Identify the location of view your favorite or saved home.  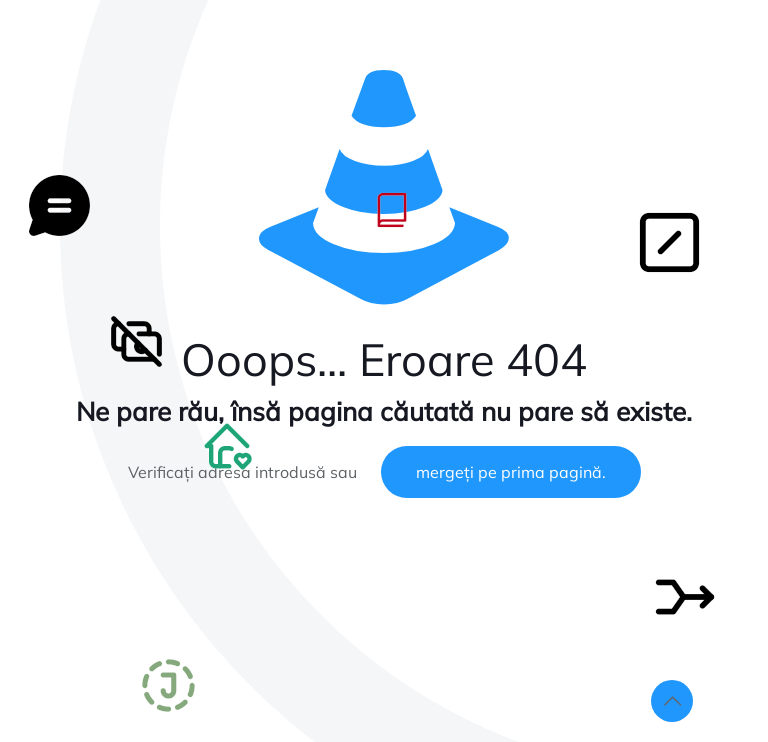
(227, 446).